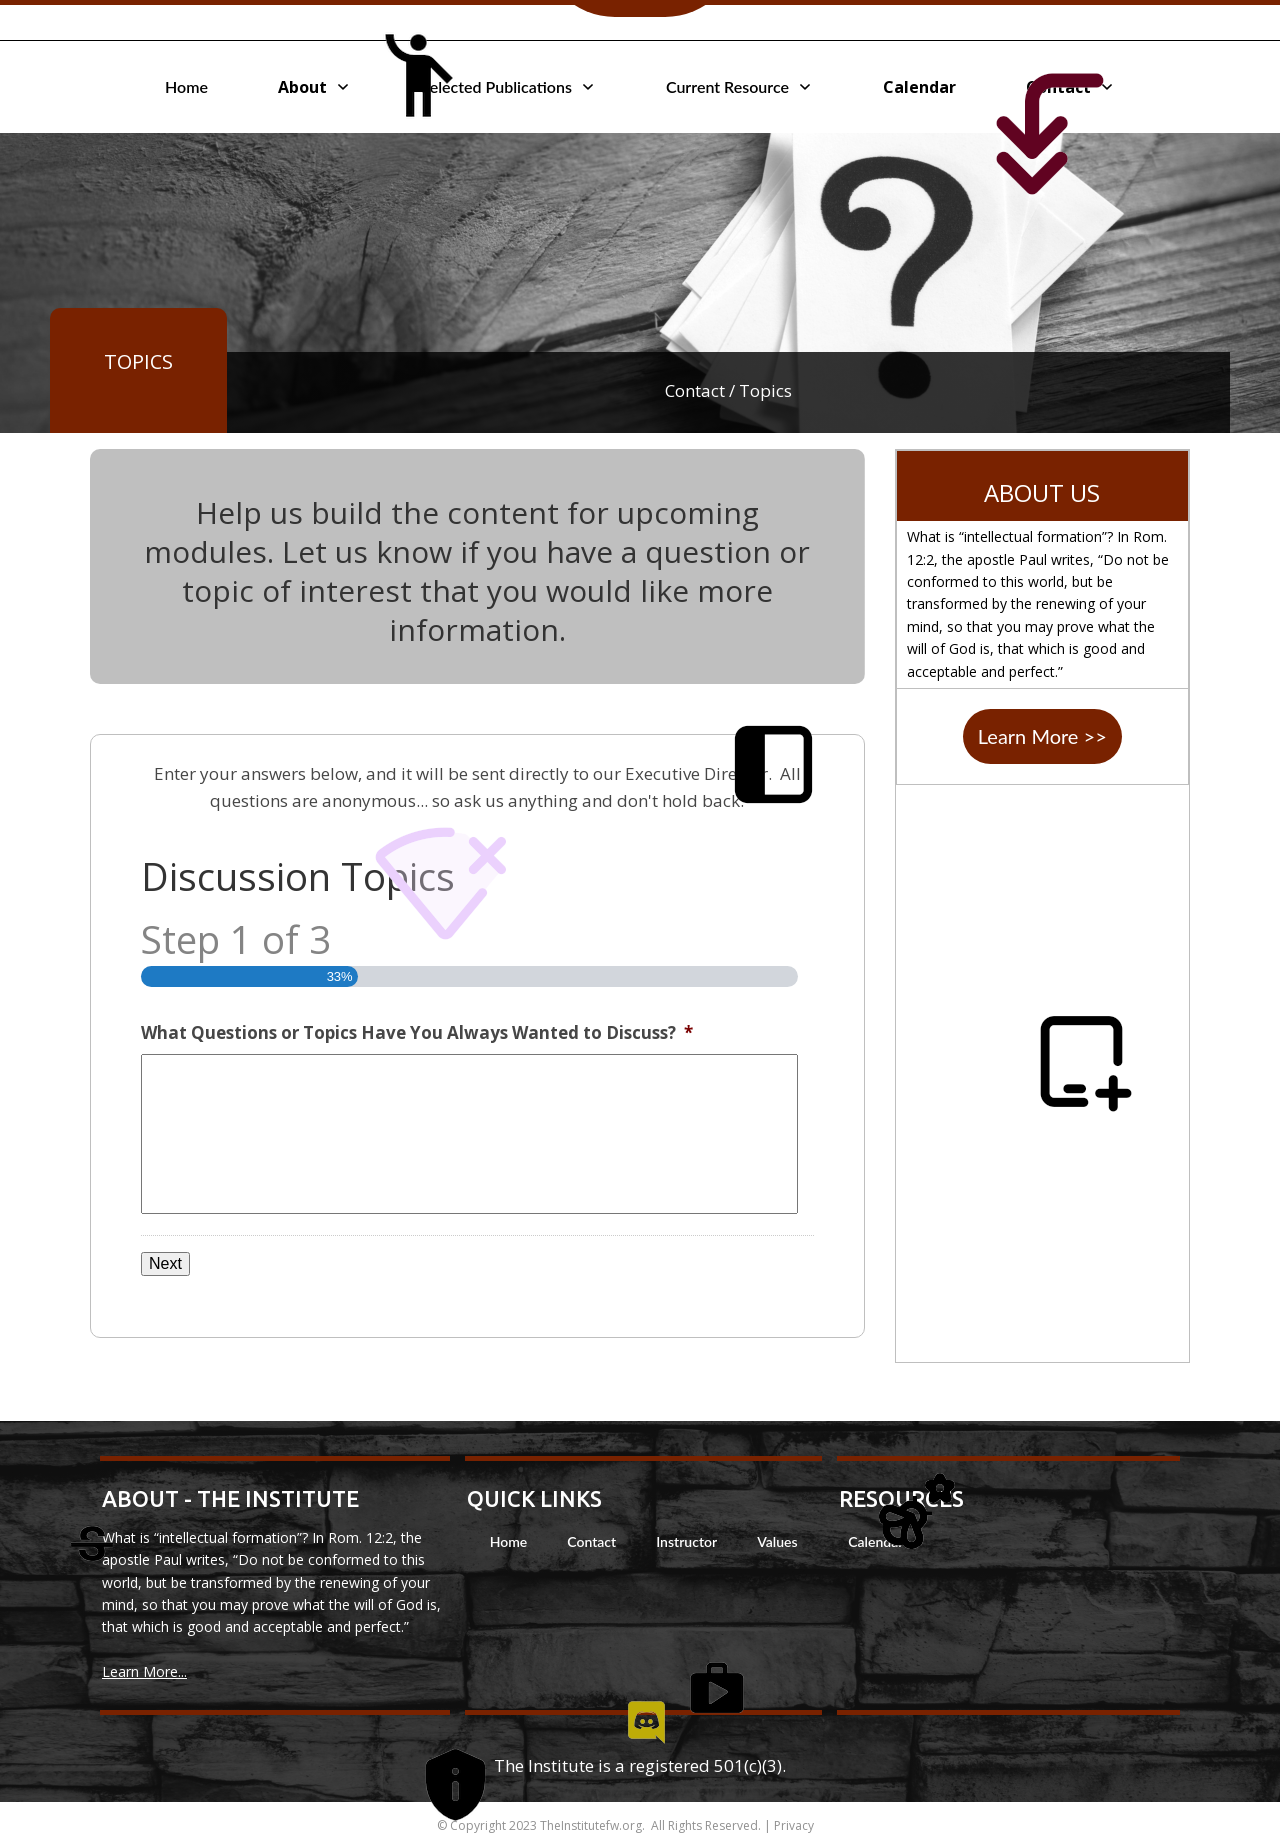 Image resolution: width=1280 pixels, height=1844 pixels. I want to click on go back and scroll down, so click(1053, 137).